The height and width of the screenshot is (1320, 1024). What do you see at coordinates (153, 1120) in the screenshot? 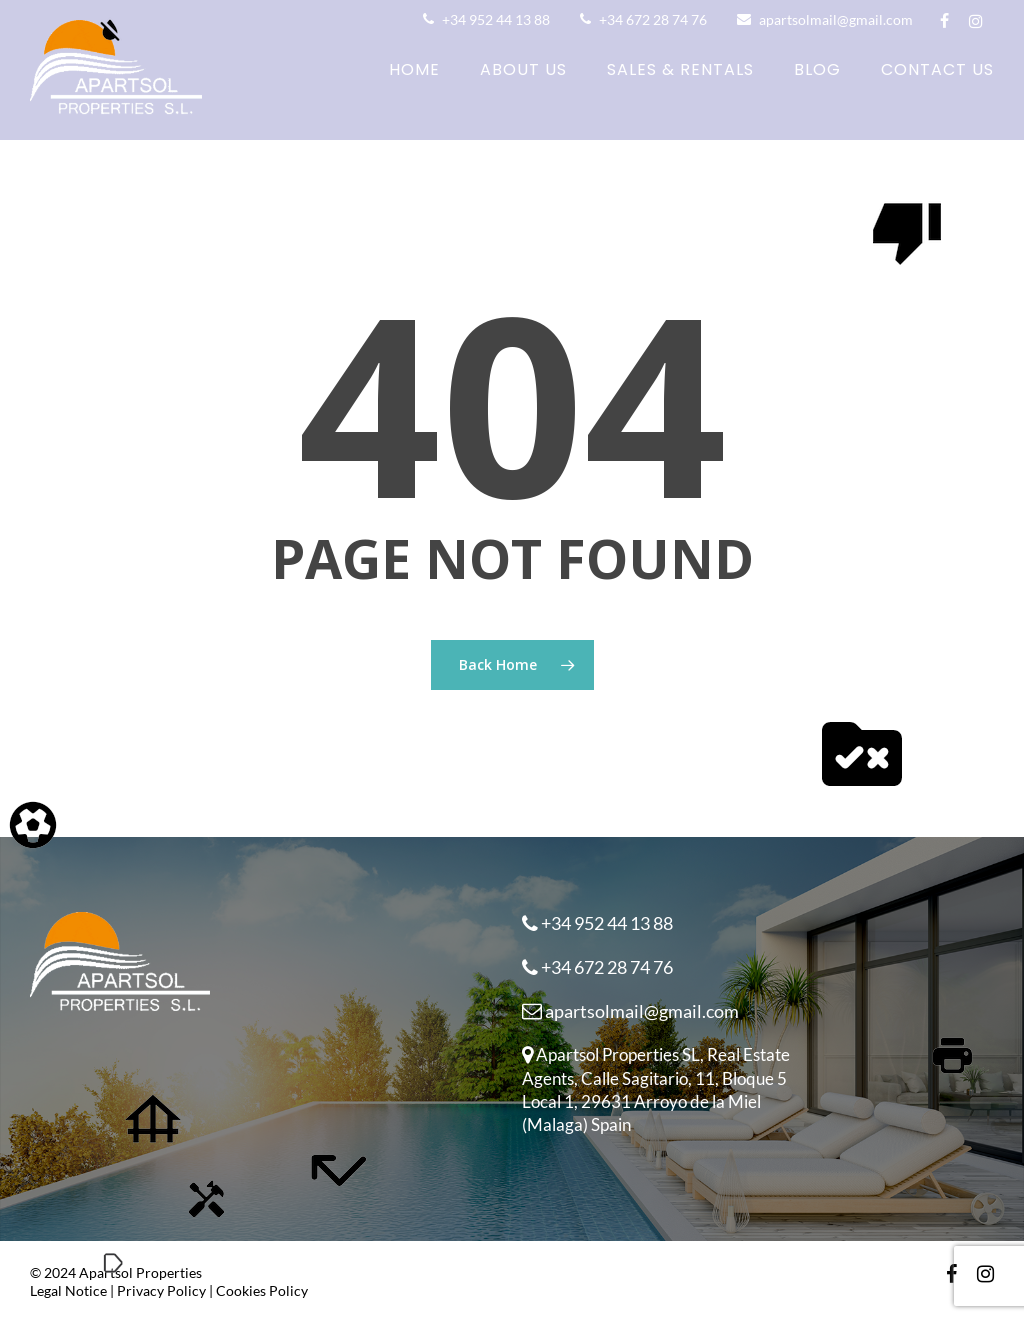
I see `view property foundation details` at bounding box center [153, 1120].